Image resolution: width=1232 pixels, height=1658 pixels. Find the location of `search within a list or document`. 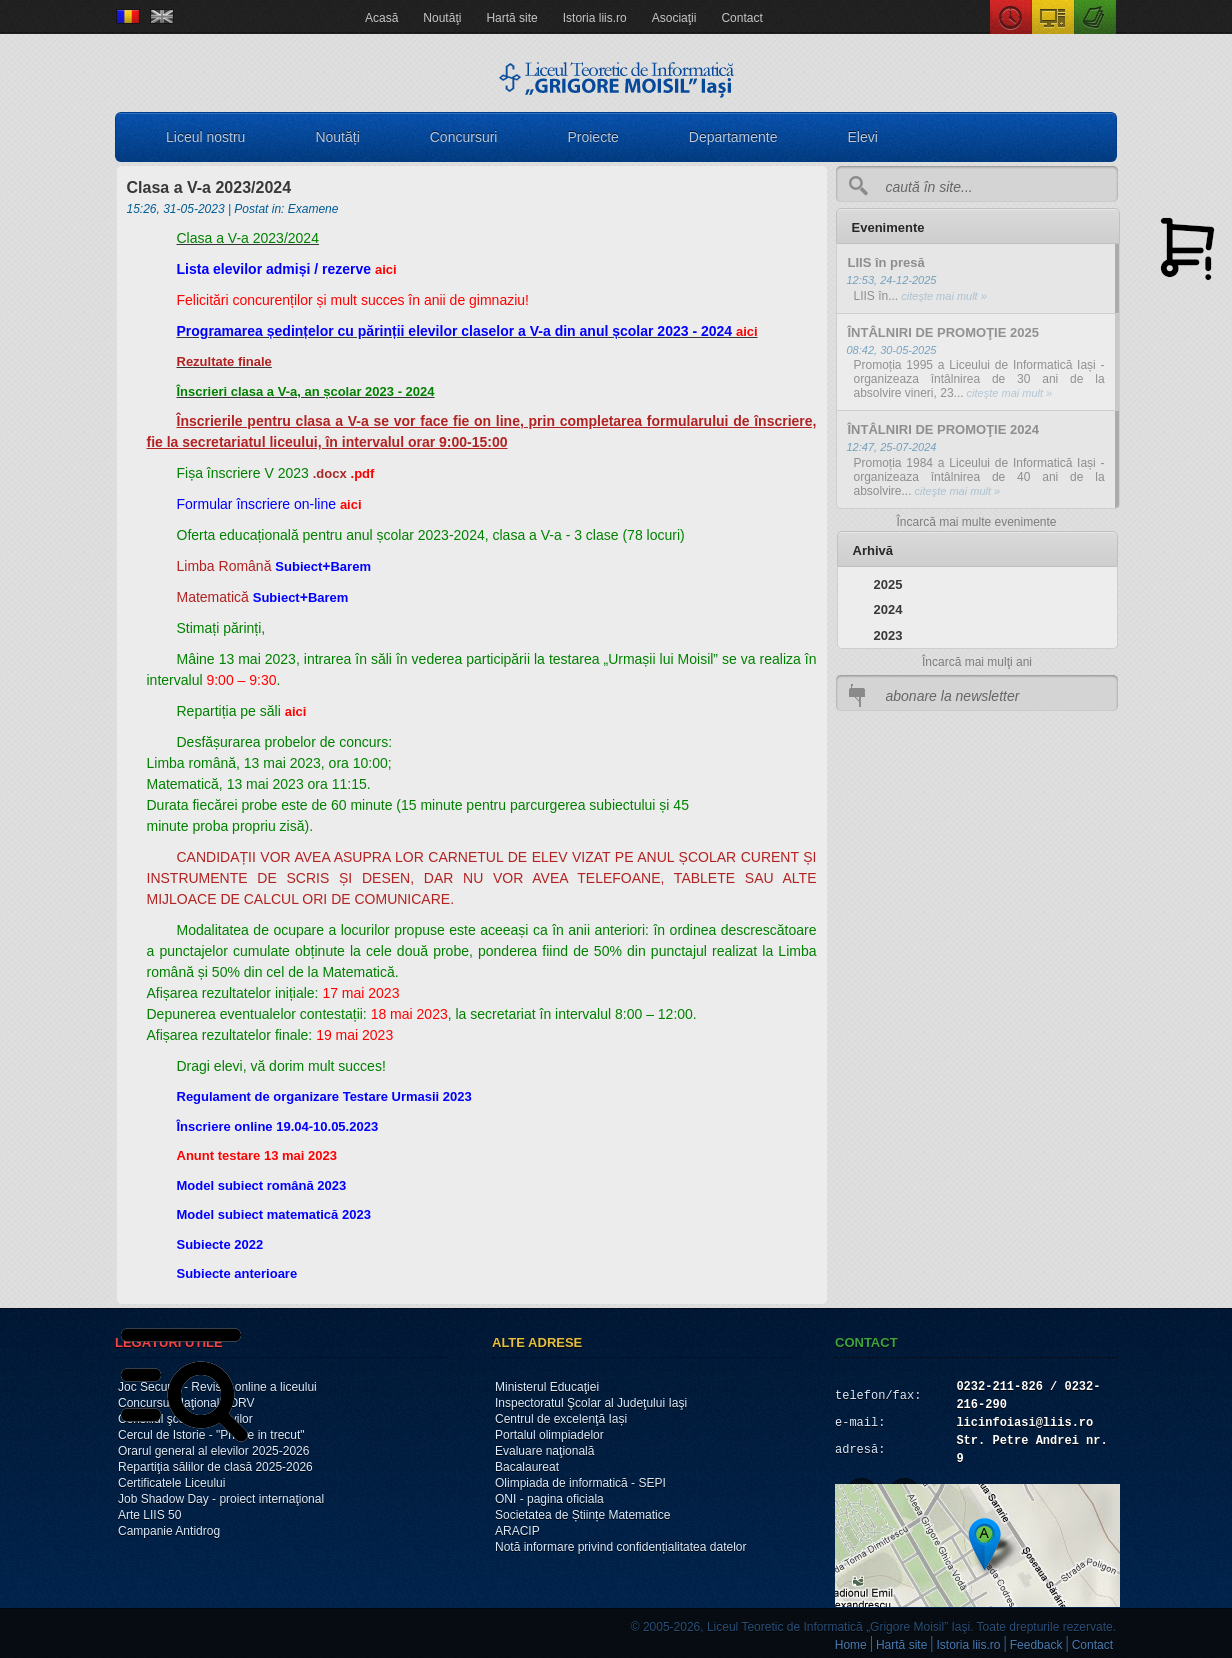

search within a list or document is located at coordinates (181, 1375).